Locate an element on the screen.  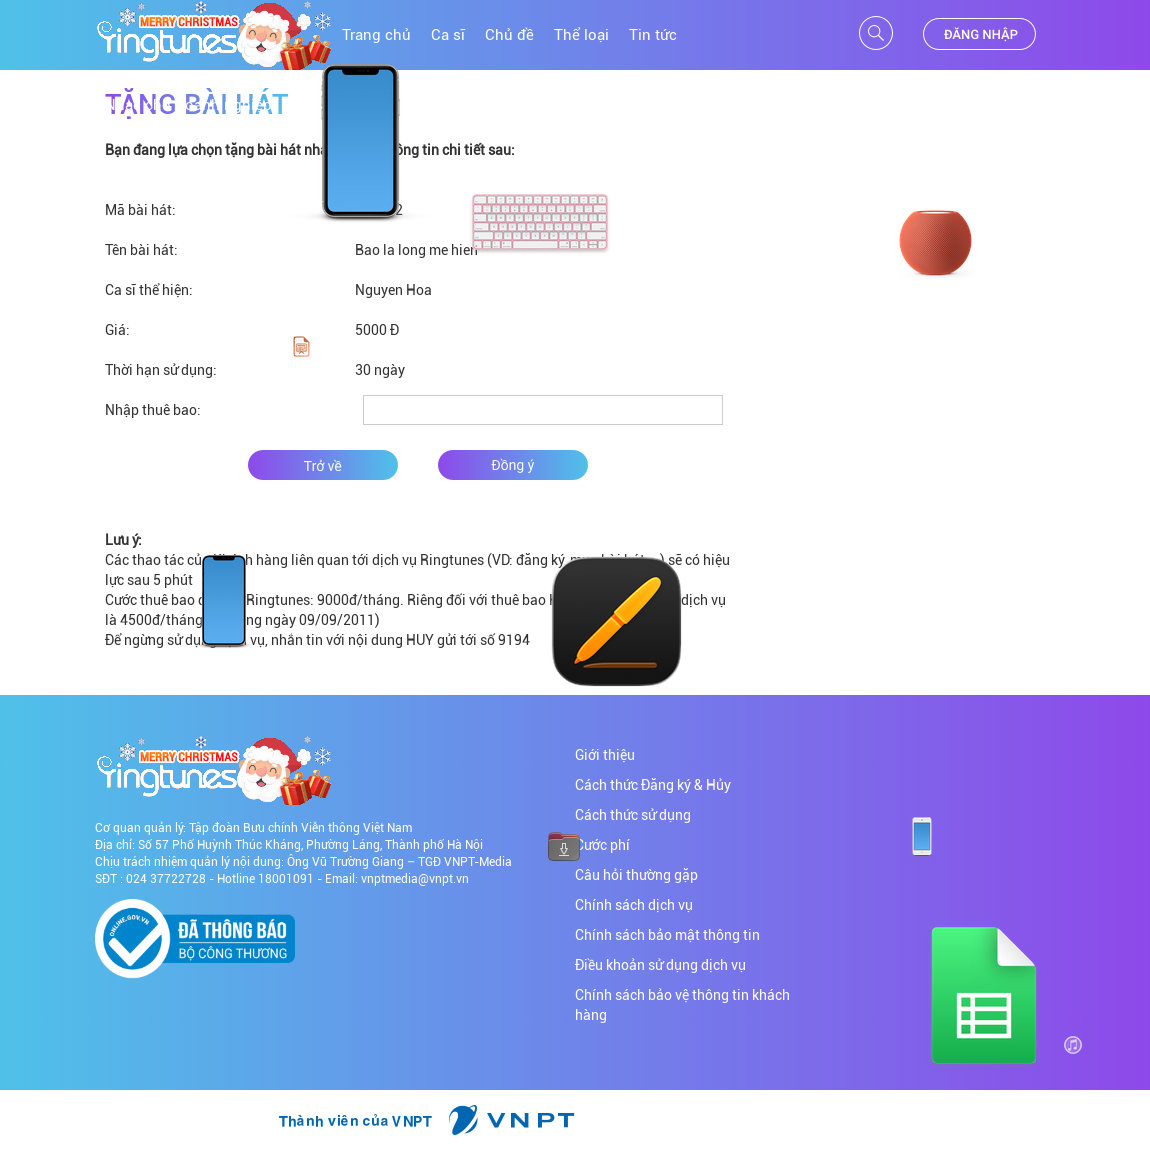
iPhone 12 device icon is located at coordinates (224, 602).